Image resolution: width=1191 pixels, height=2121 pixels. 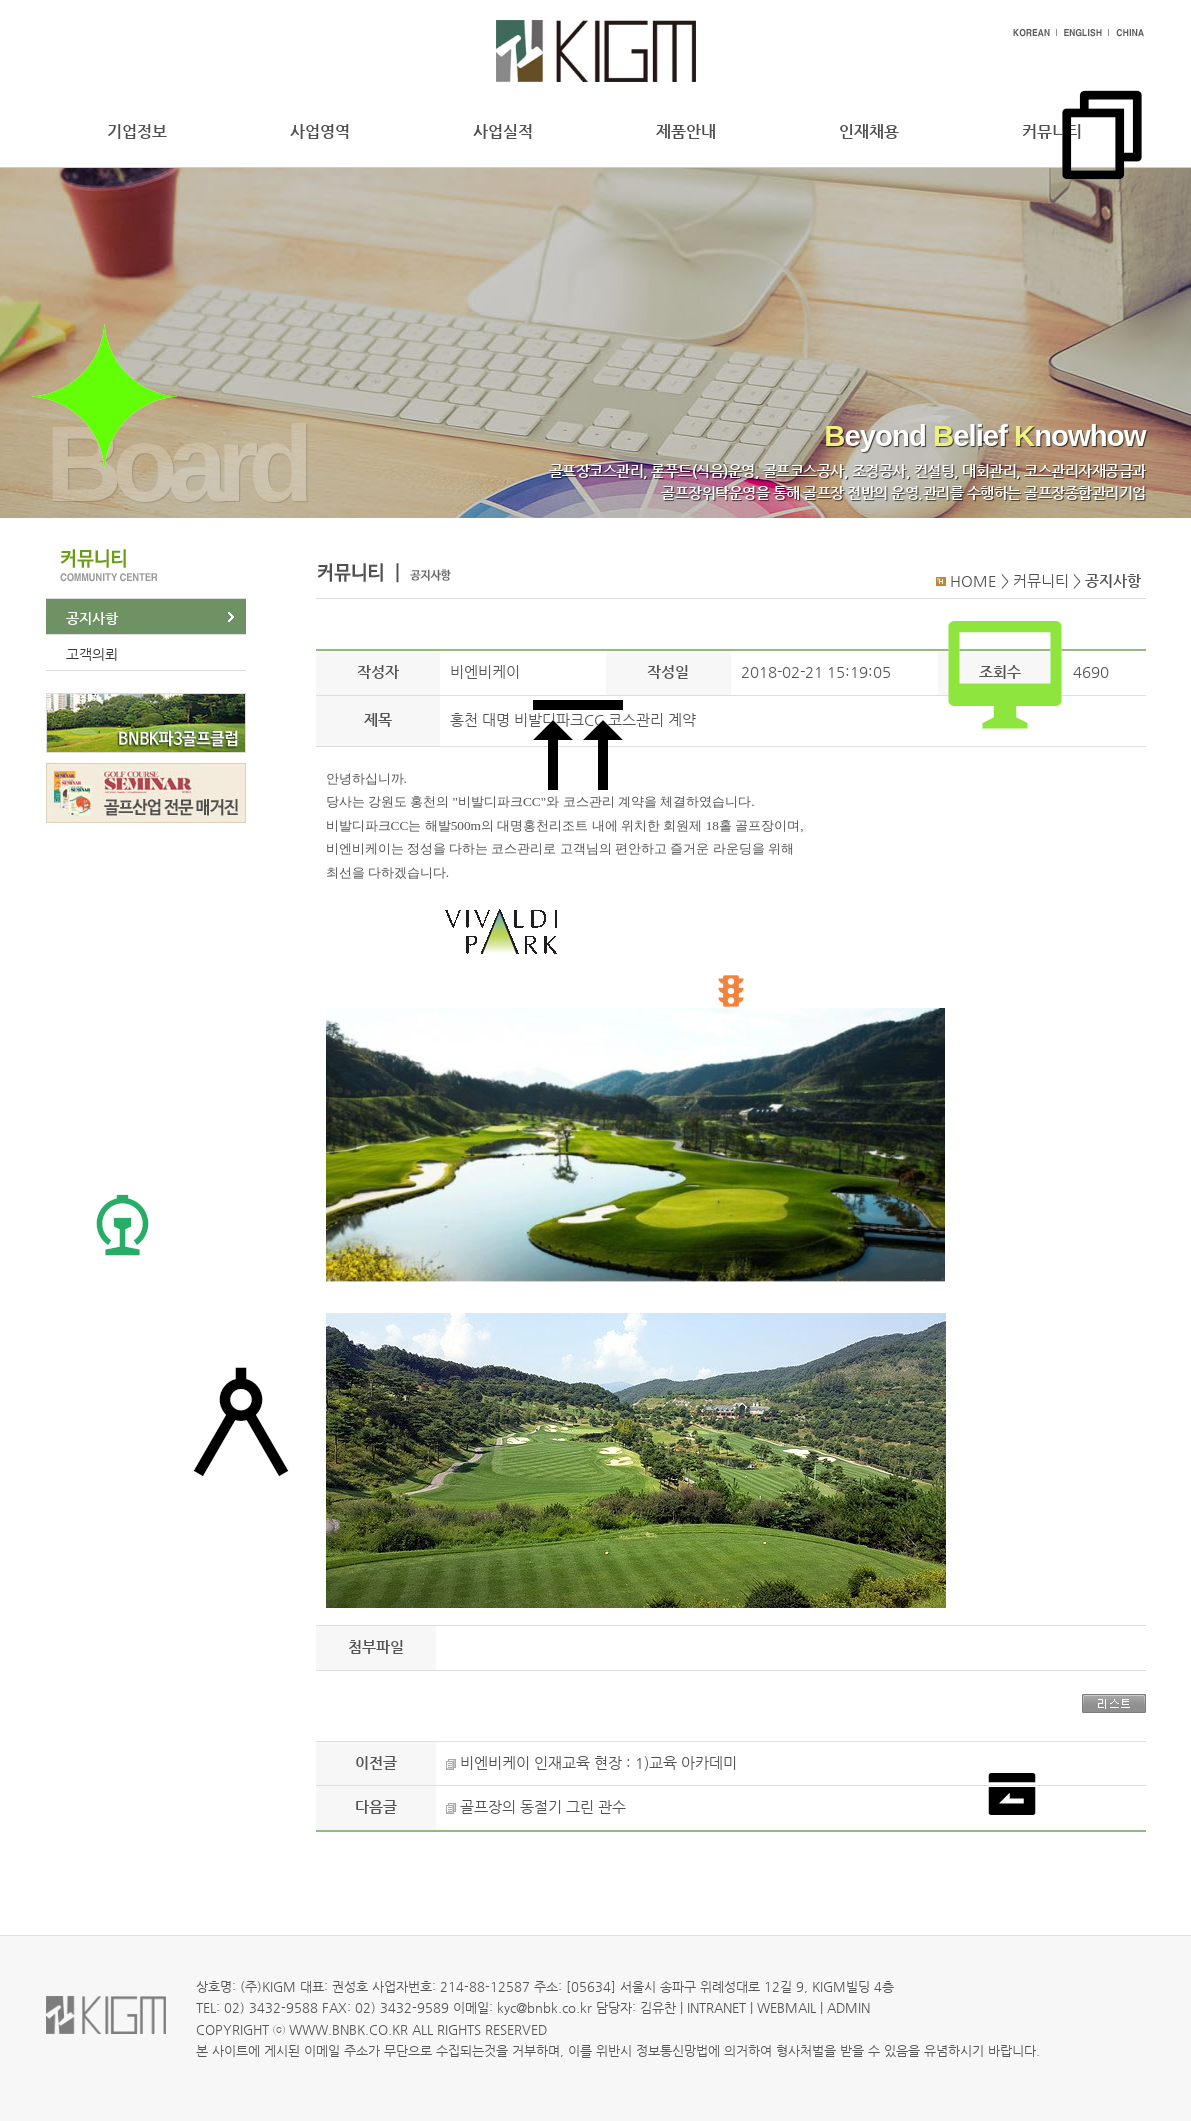 What do you see at coordinates (122, 1226) in the screenshot?
I see `china railway logo` at bounding box center [122, 1226].